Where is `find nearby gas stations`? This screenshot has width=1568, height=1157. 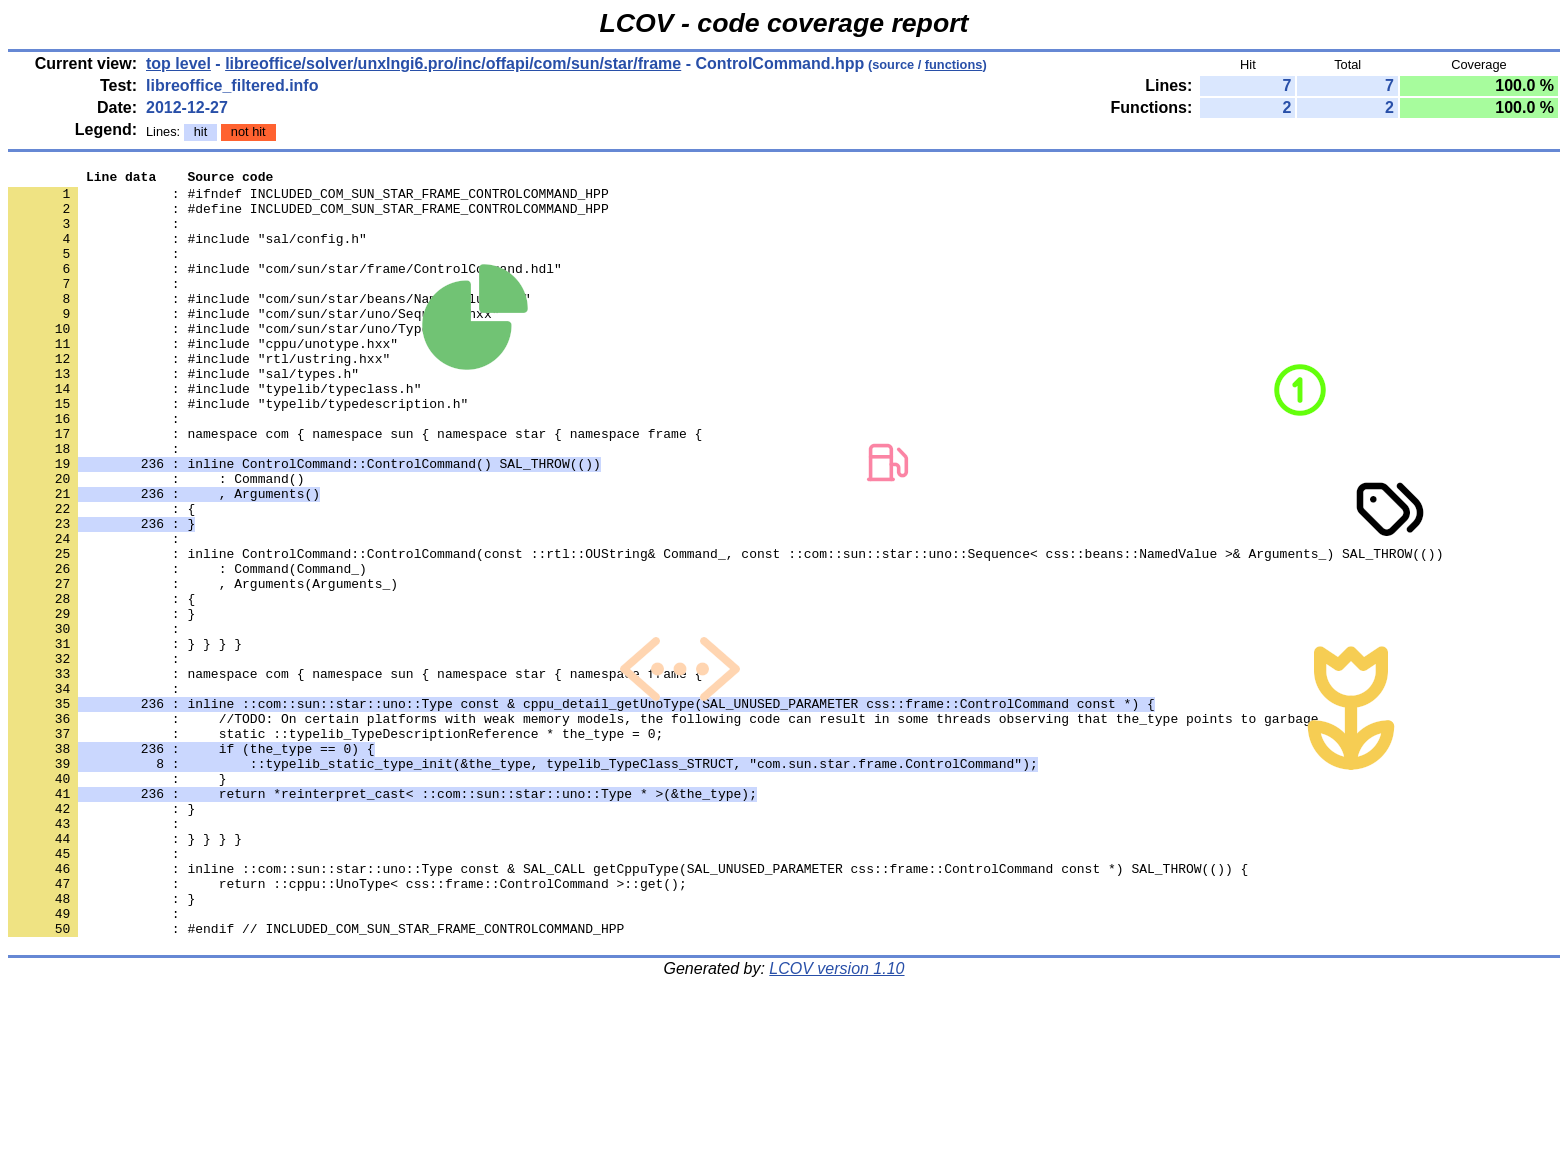
find nearby gas stations is located at coordinates (887, 462).